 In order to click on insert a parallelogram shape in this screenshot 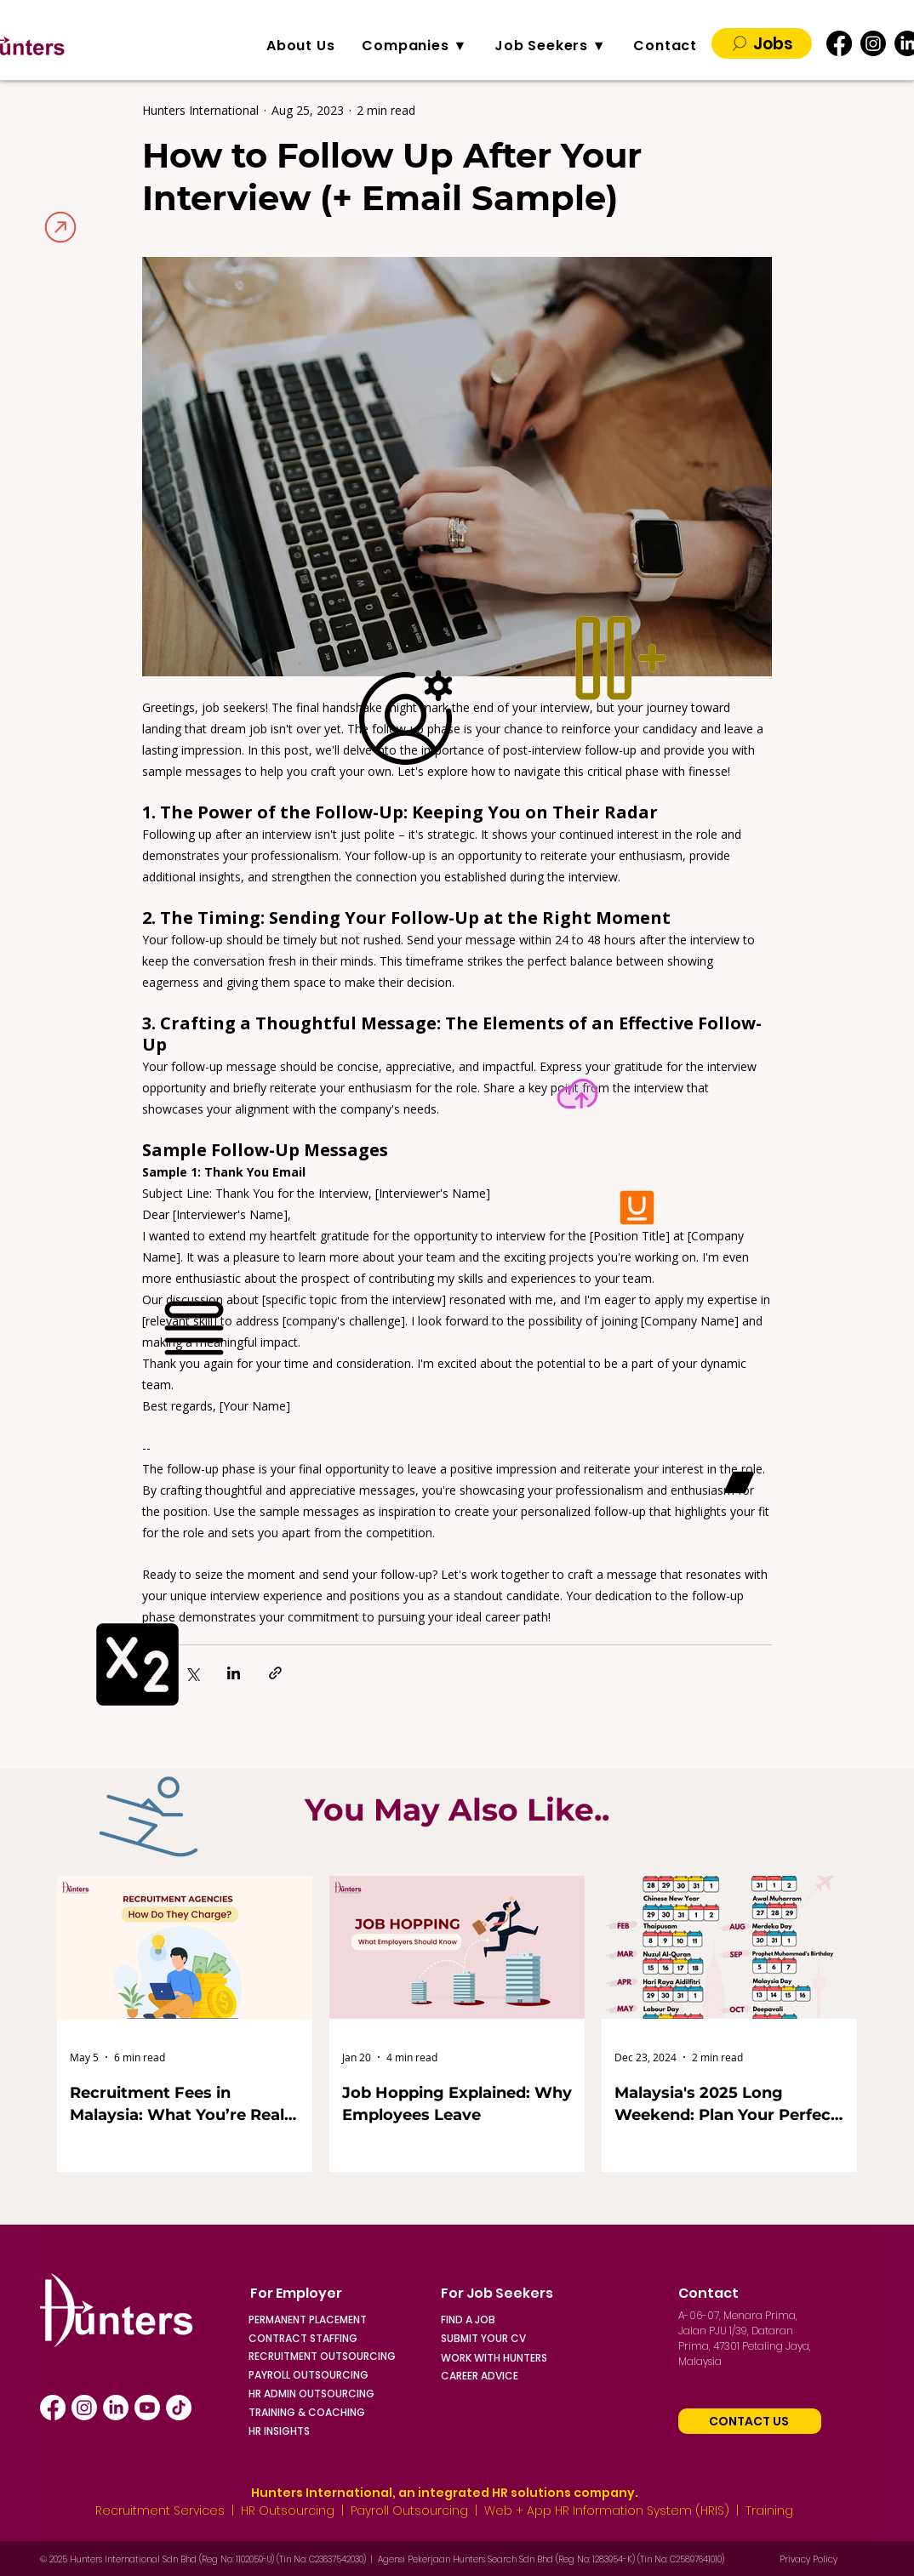, I will do `click(739, 1482)`.